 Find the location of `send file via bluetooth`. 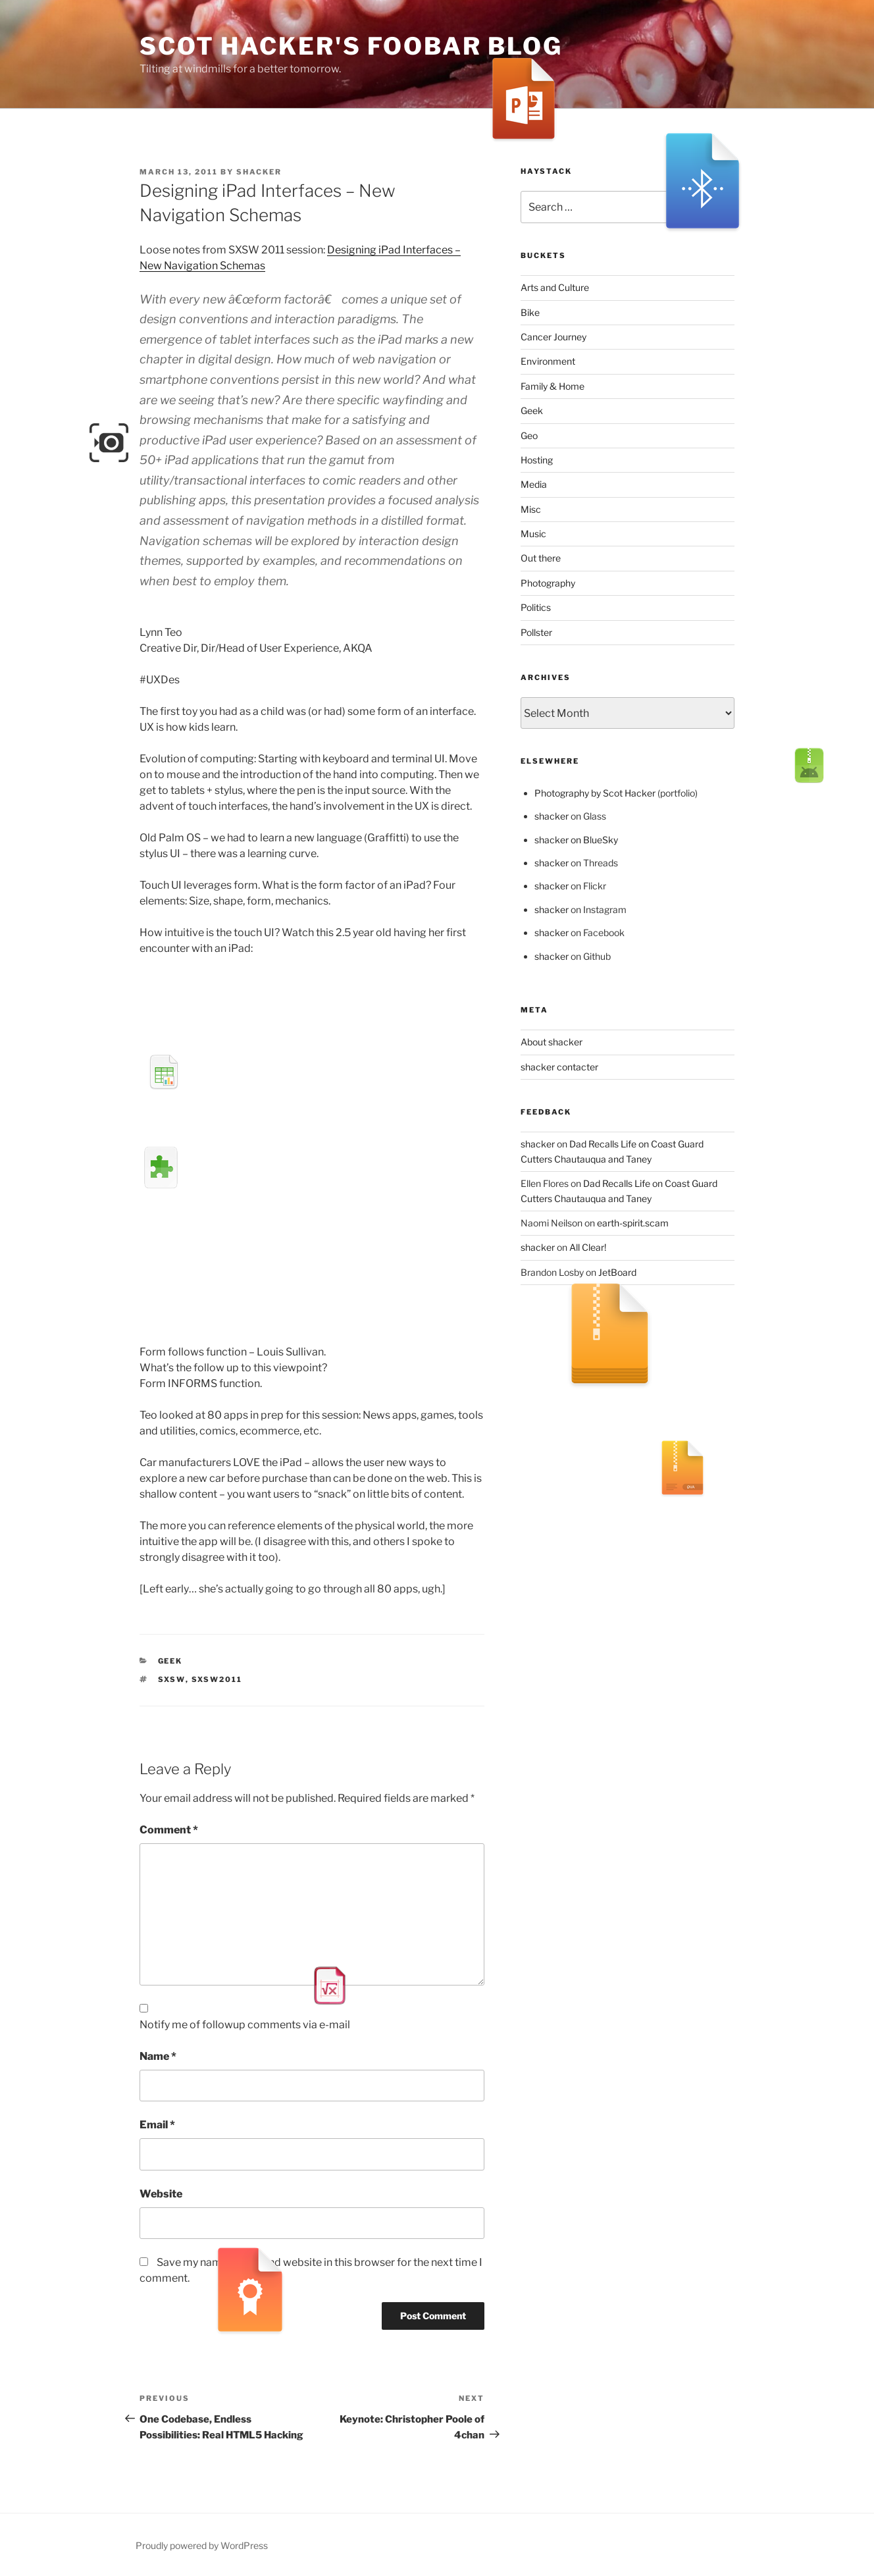

send file via bluetooth is located at coordinates (702, 180).